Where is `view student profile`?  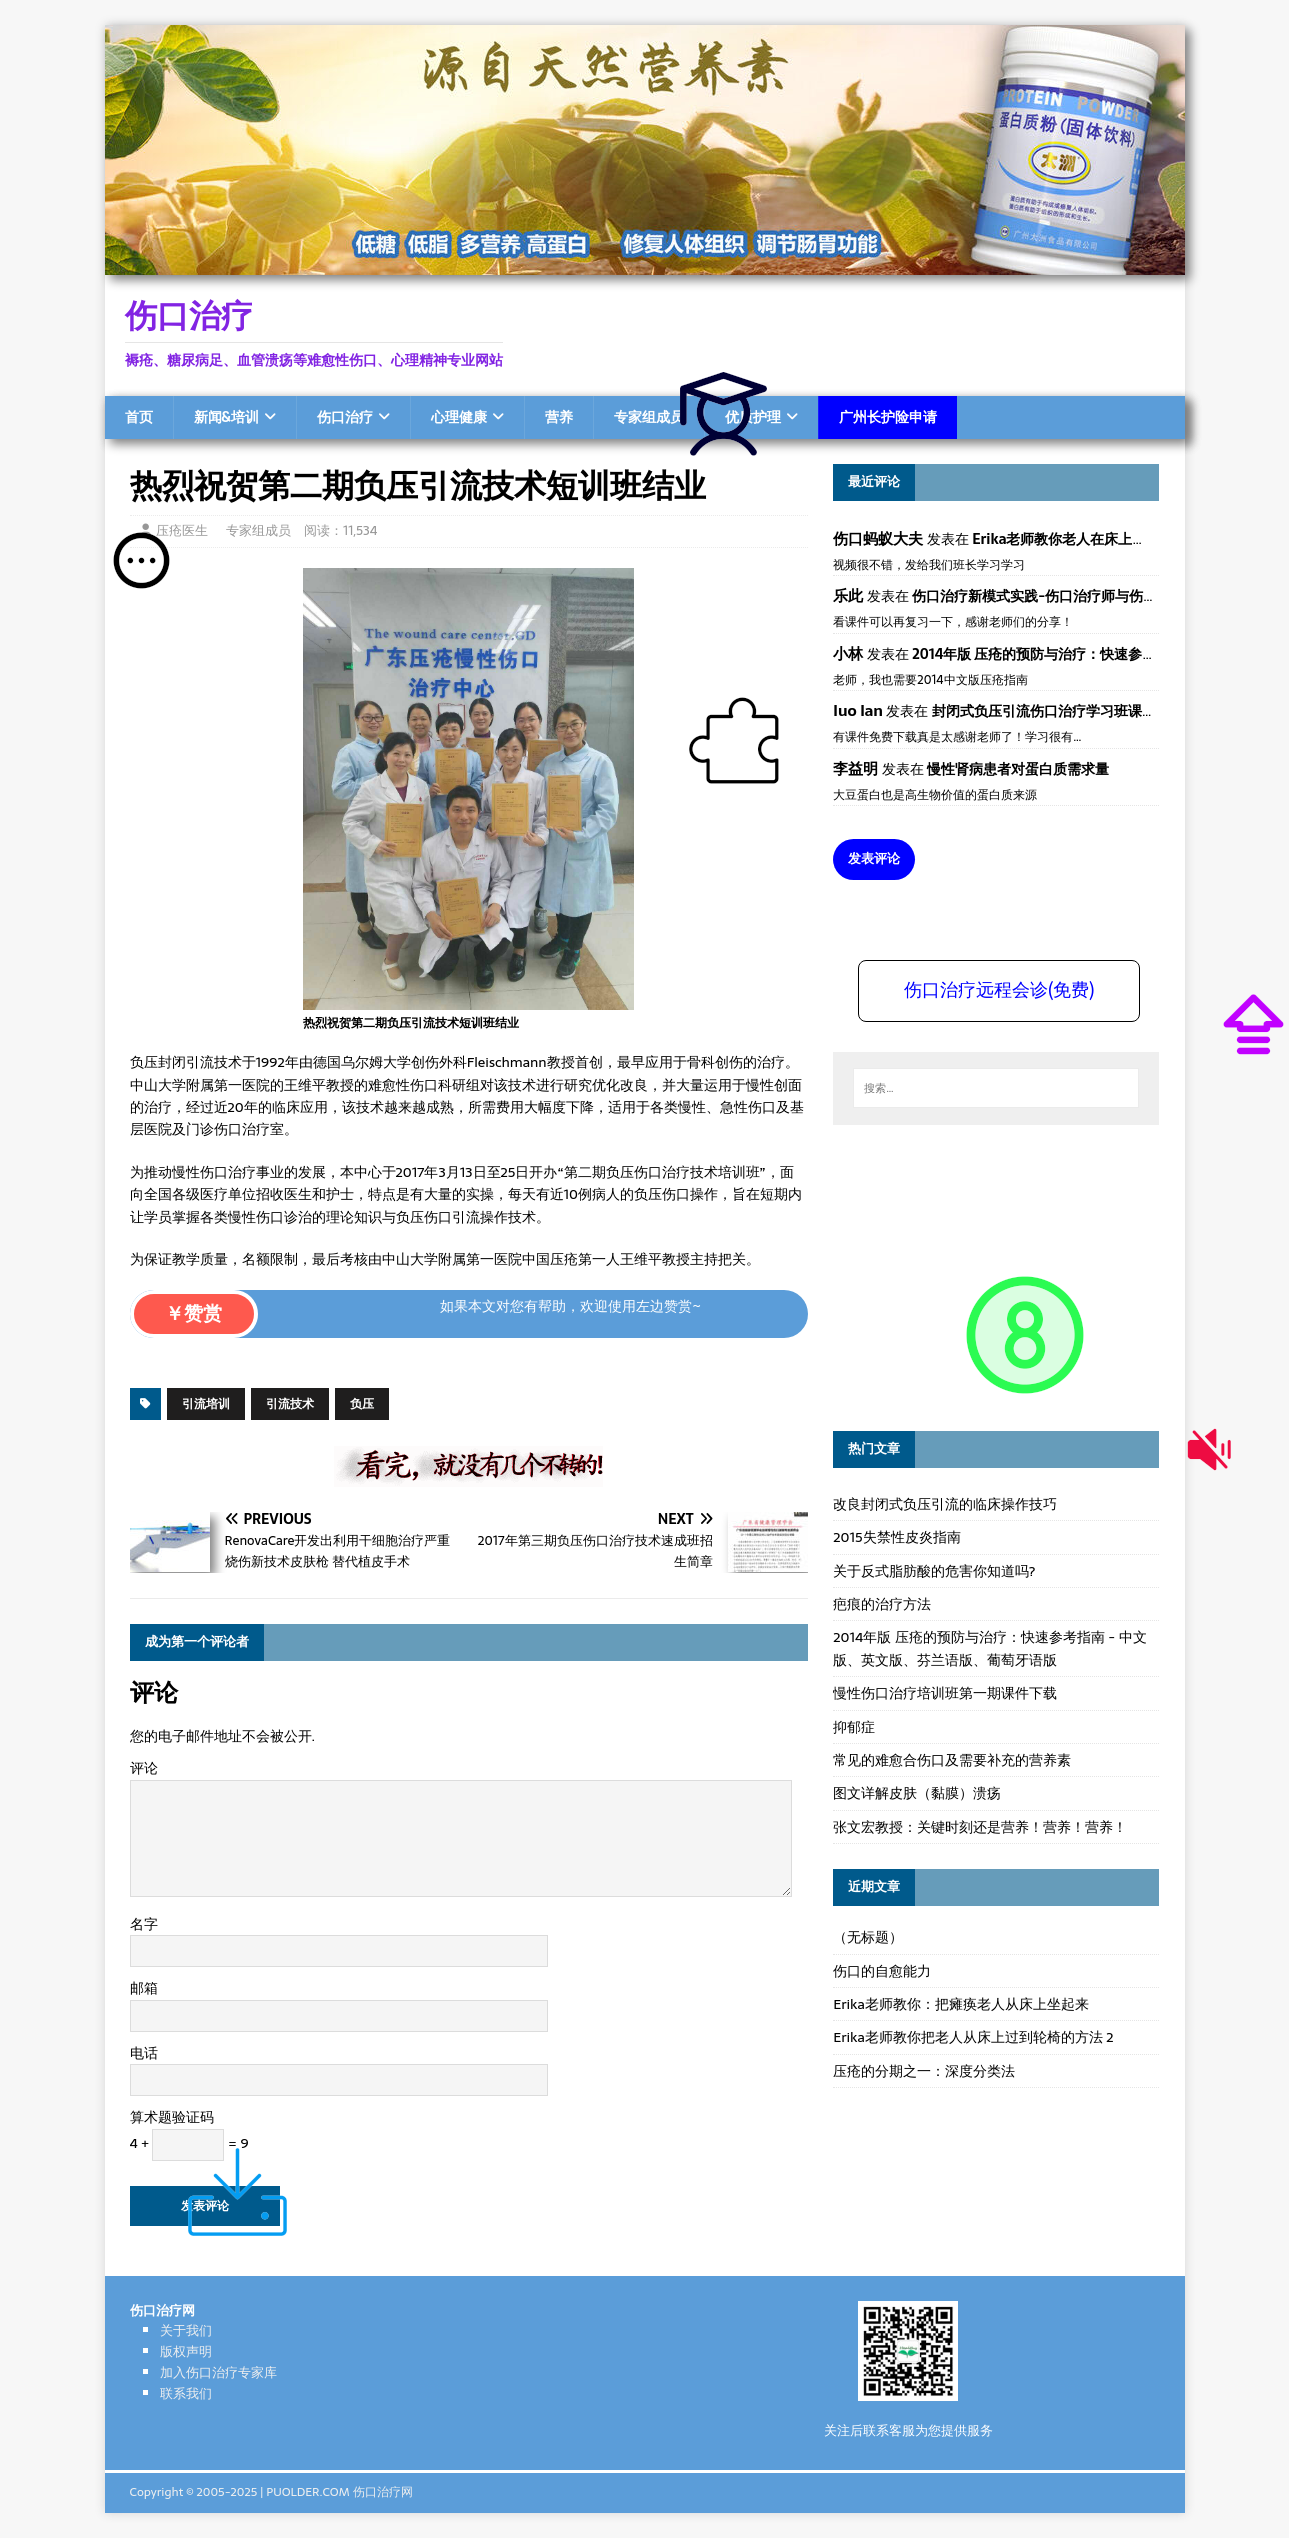
view student profile is located at coordinates (723, 415).